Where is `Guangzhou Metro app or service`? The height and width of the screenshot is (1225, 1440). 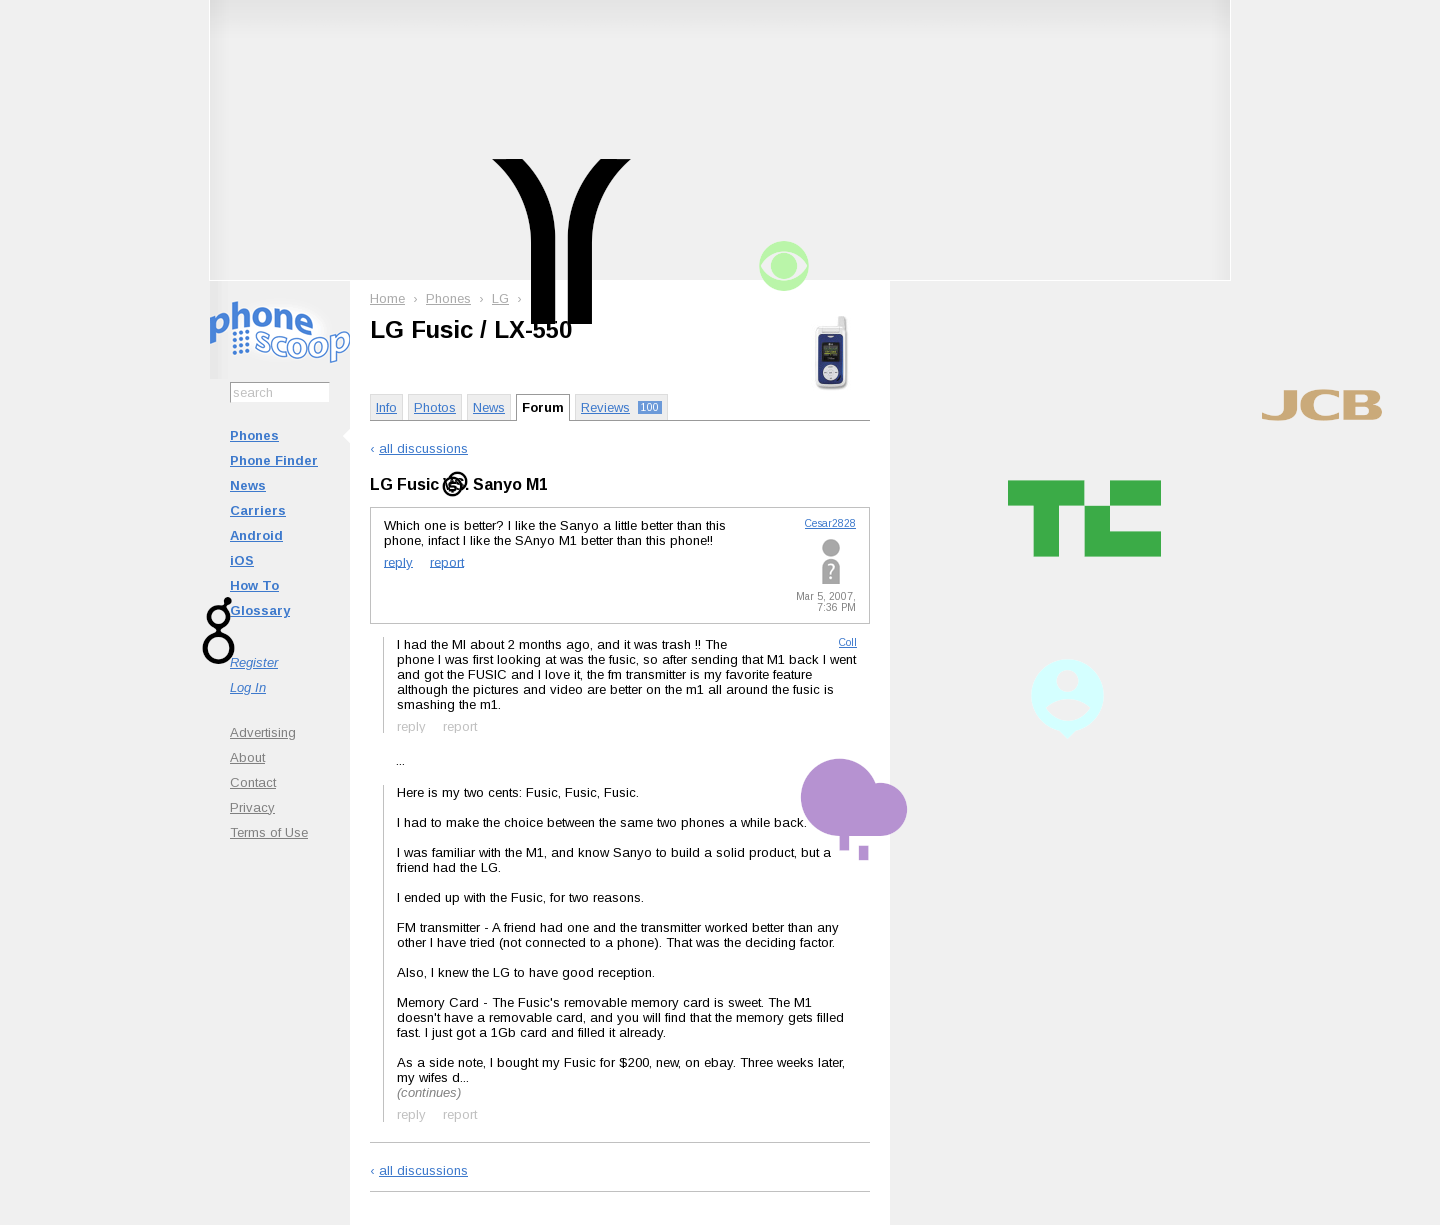 Guangzhou Metro app or service is located at coordinates (561, 241).